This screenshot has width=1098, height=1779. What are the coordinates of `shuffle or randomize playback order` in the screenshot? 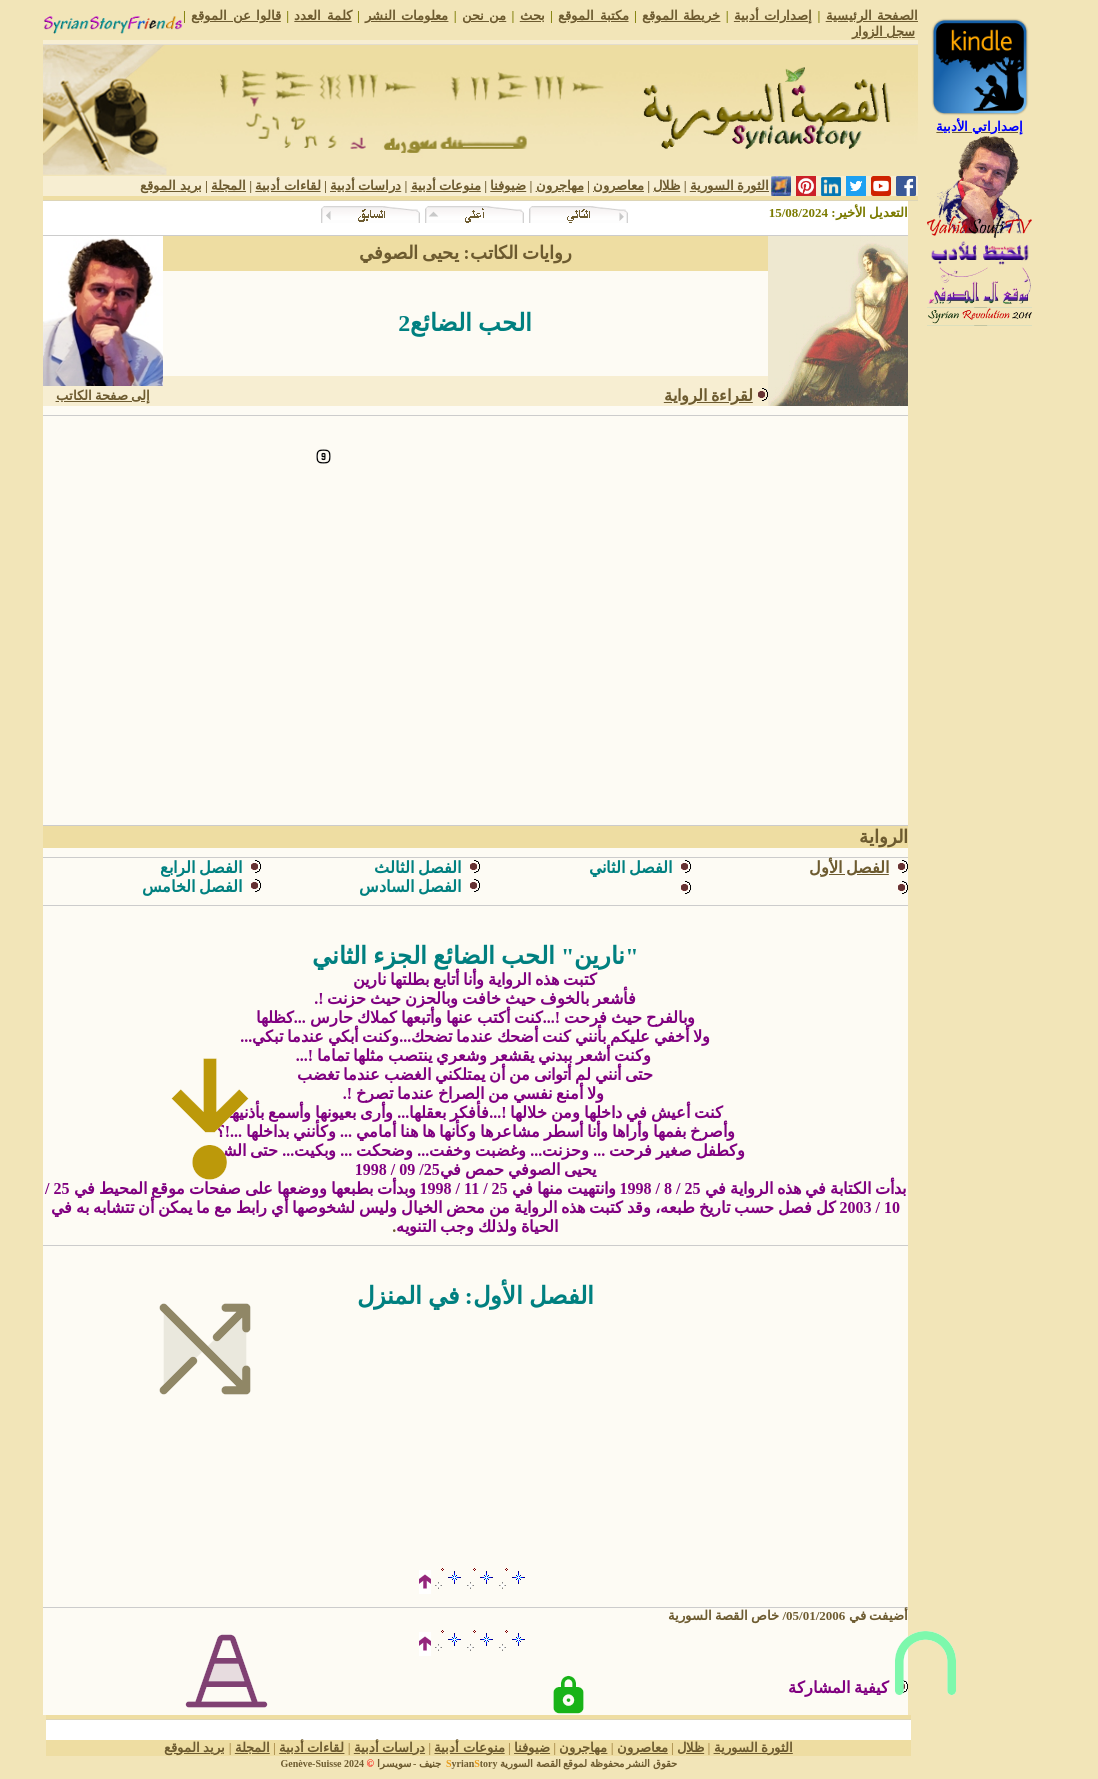 It's located at (205, 1349).